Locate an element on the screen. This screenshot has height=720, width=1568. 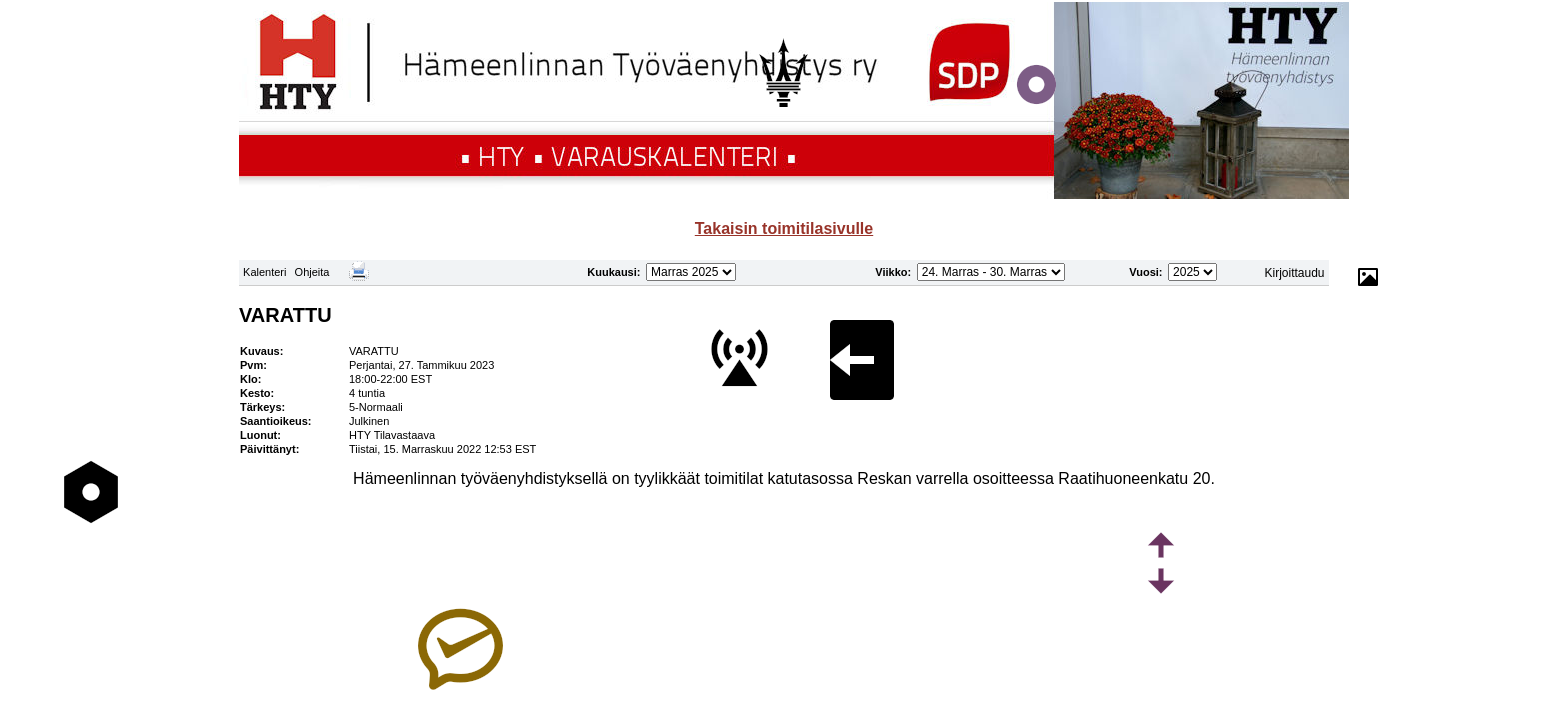
a selected radio button option is located at coordinates (1036, 84).